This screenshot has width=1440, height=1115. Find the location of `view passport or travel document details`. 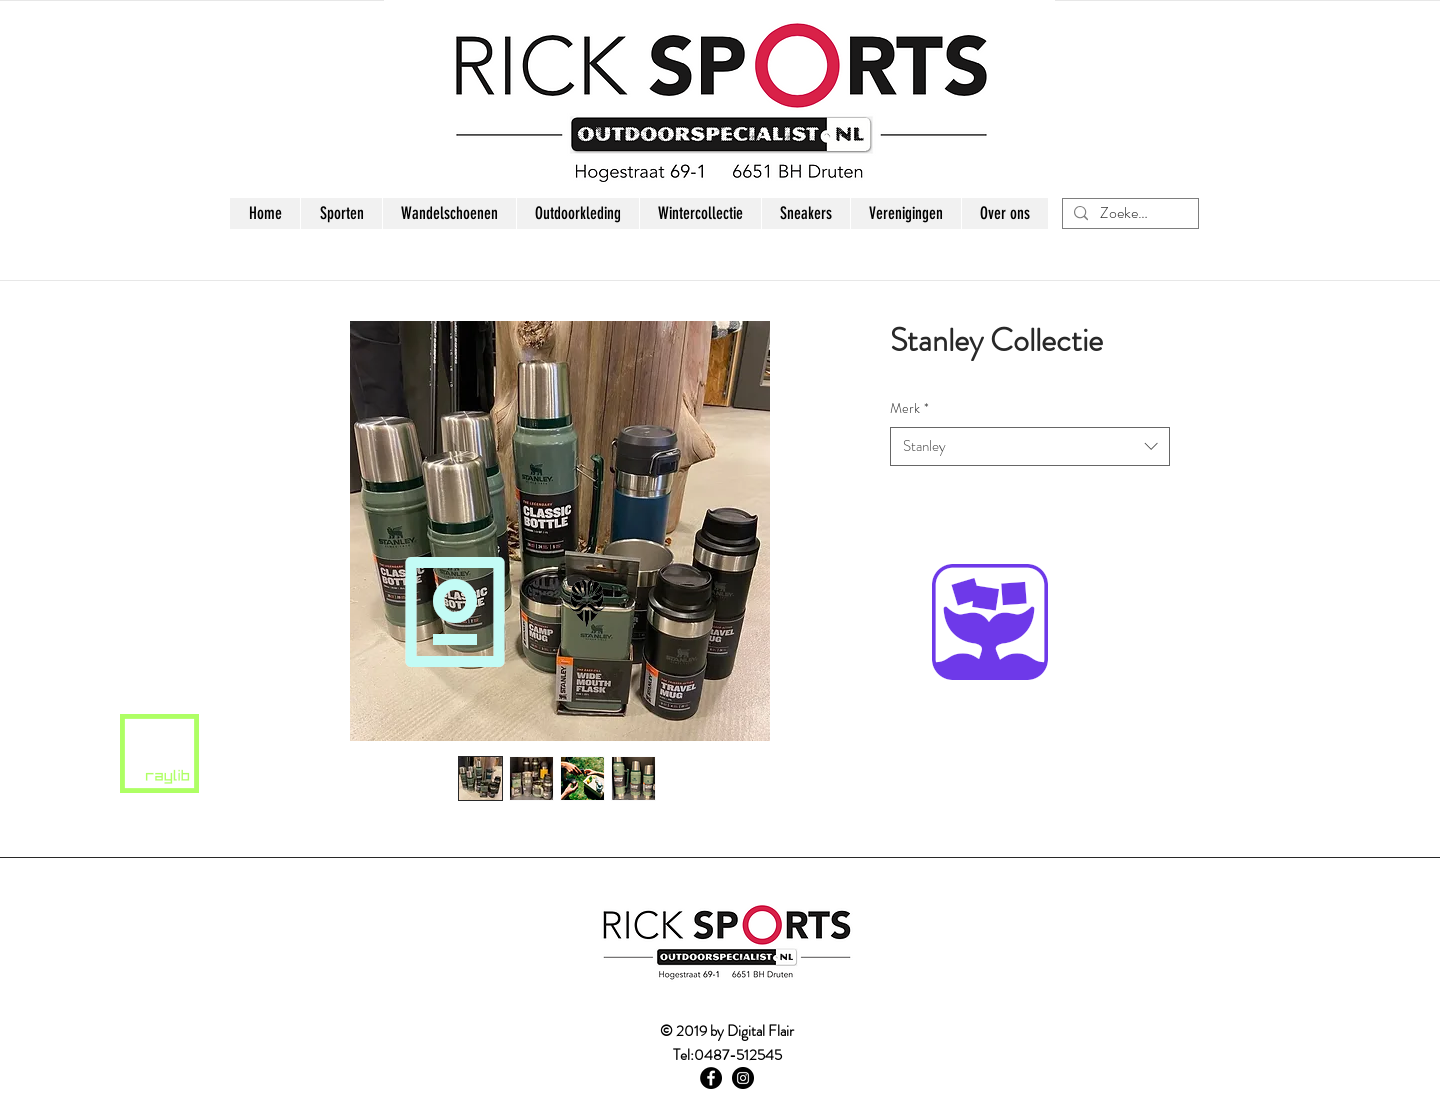

view passport or travel document details is located at coordinates (455, 612).